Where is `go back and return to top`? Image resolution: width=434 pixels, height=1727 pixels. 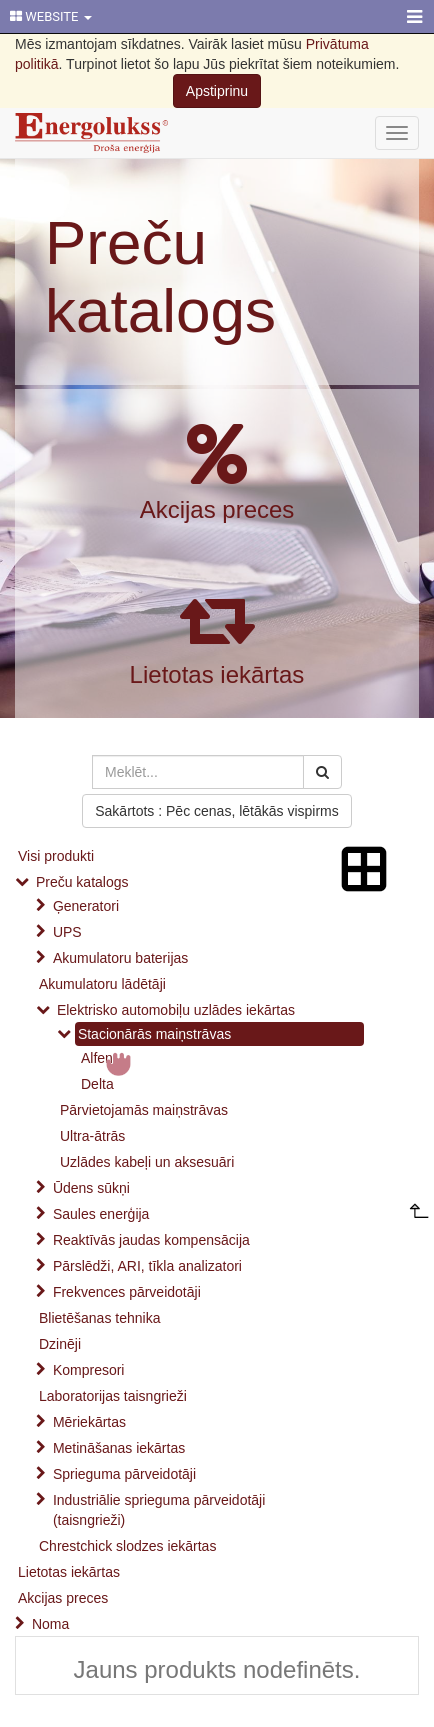 go back and return to top is located at coordinates (418, 1211).